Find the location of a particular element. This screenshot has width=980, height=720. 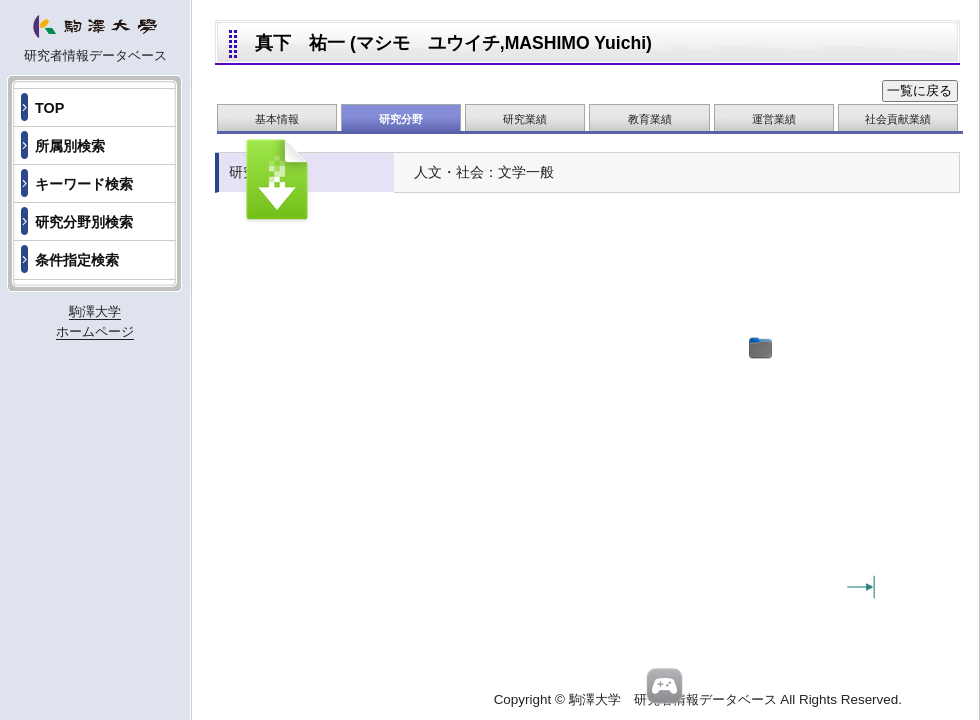

access gaming preferences and settings is located at coordinates (664, 686).